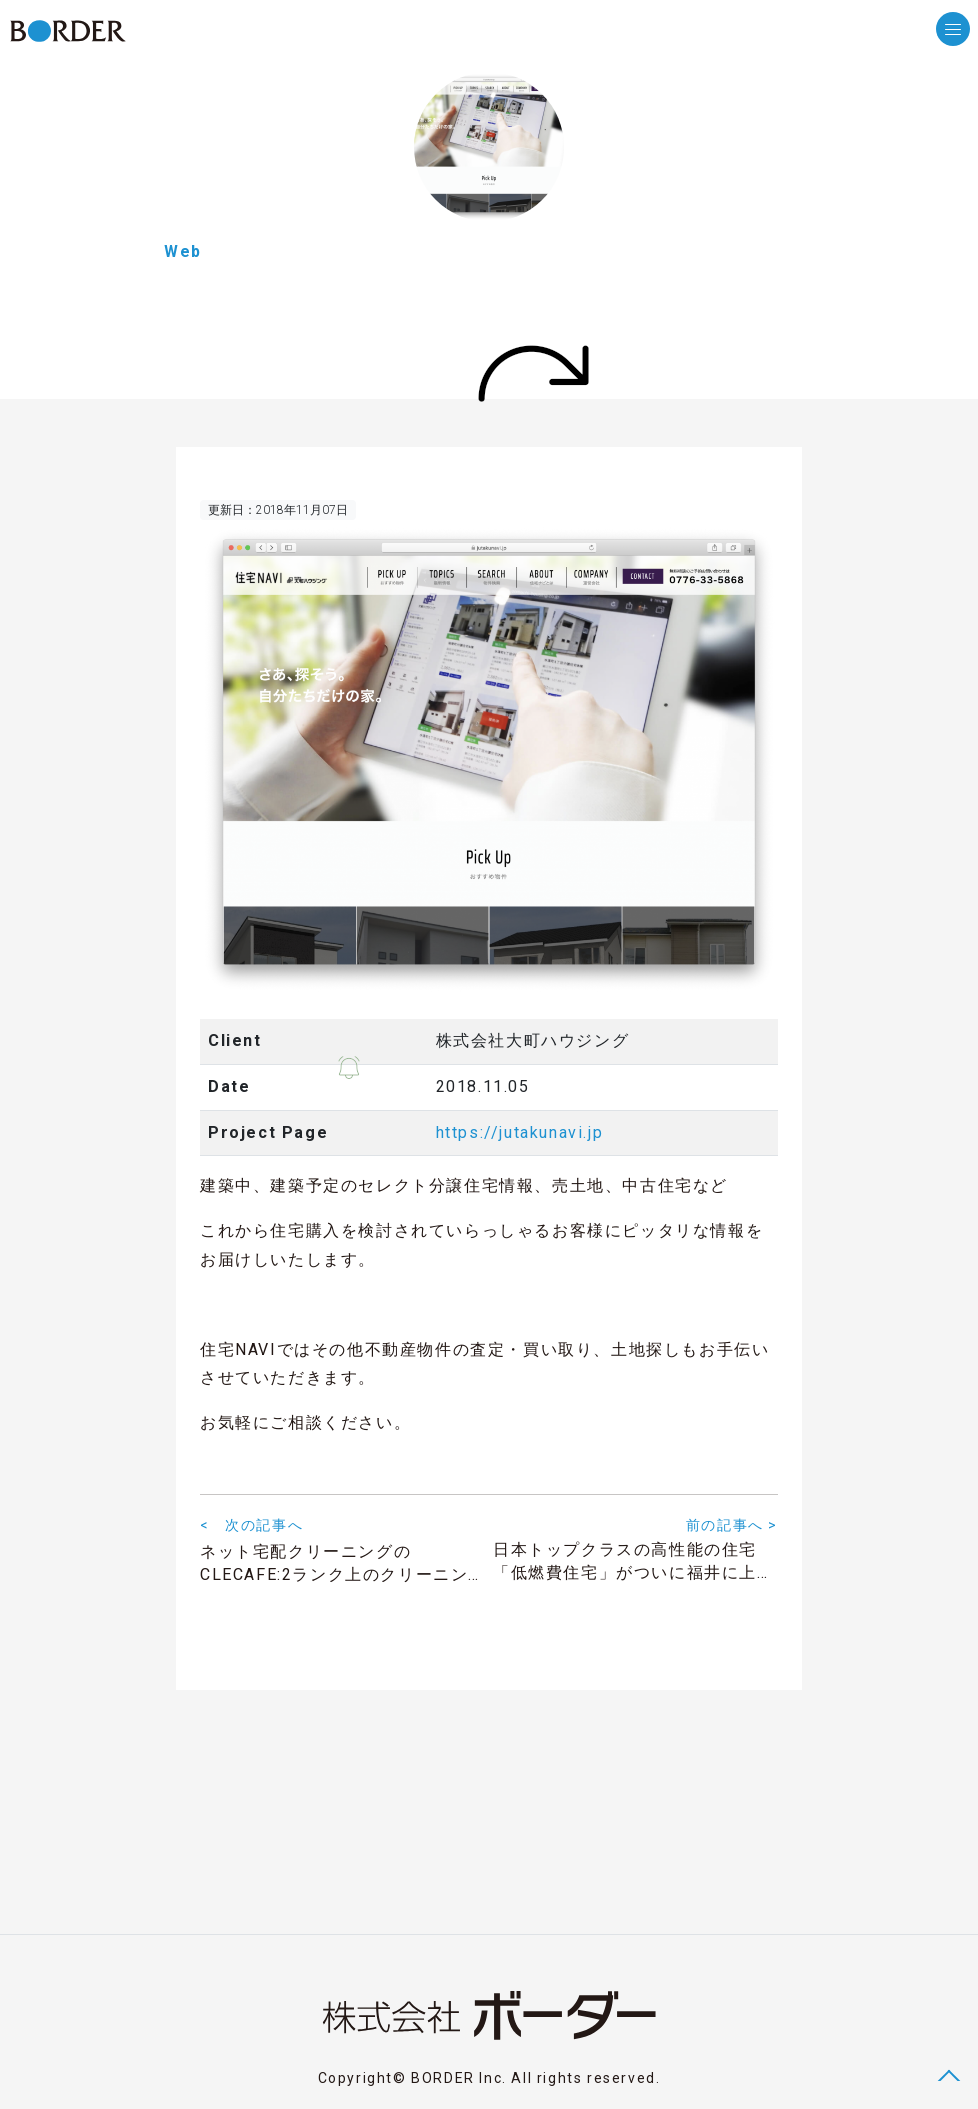 The height and width of the screenshot is (2109, 978). I want to click on indicates new notifications or alerts, so click(349, 1068).